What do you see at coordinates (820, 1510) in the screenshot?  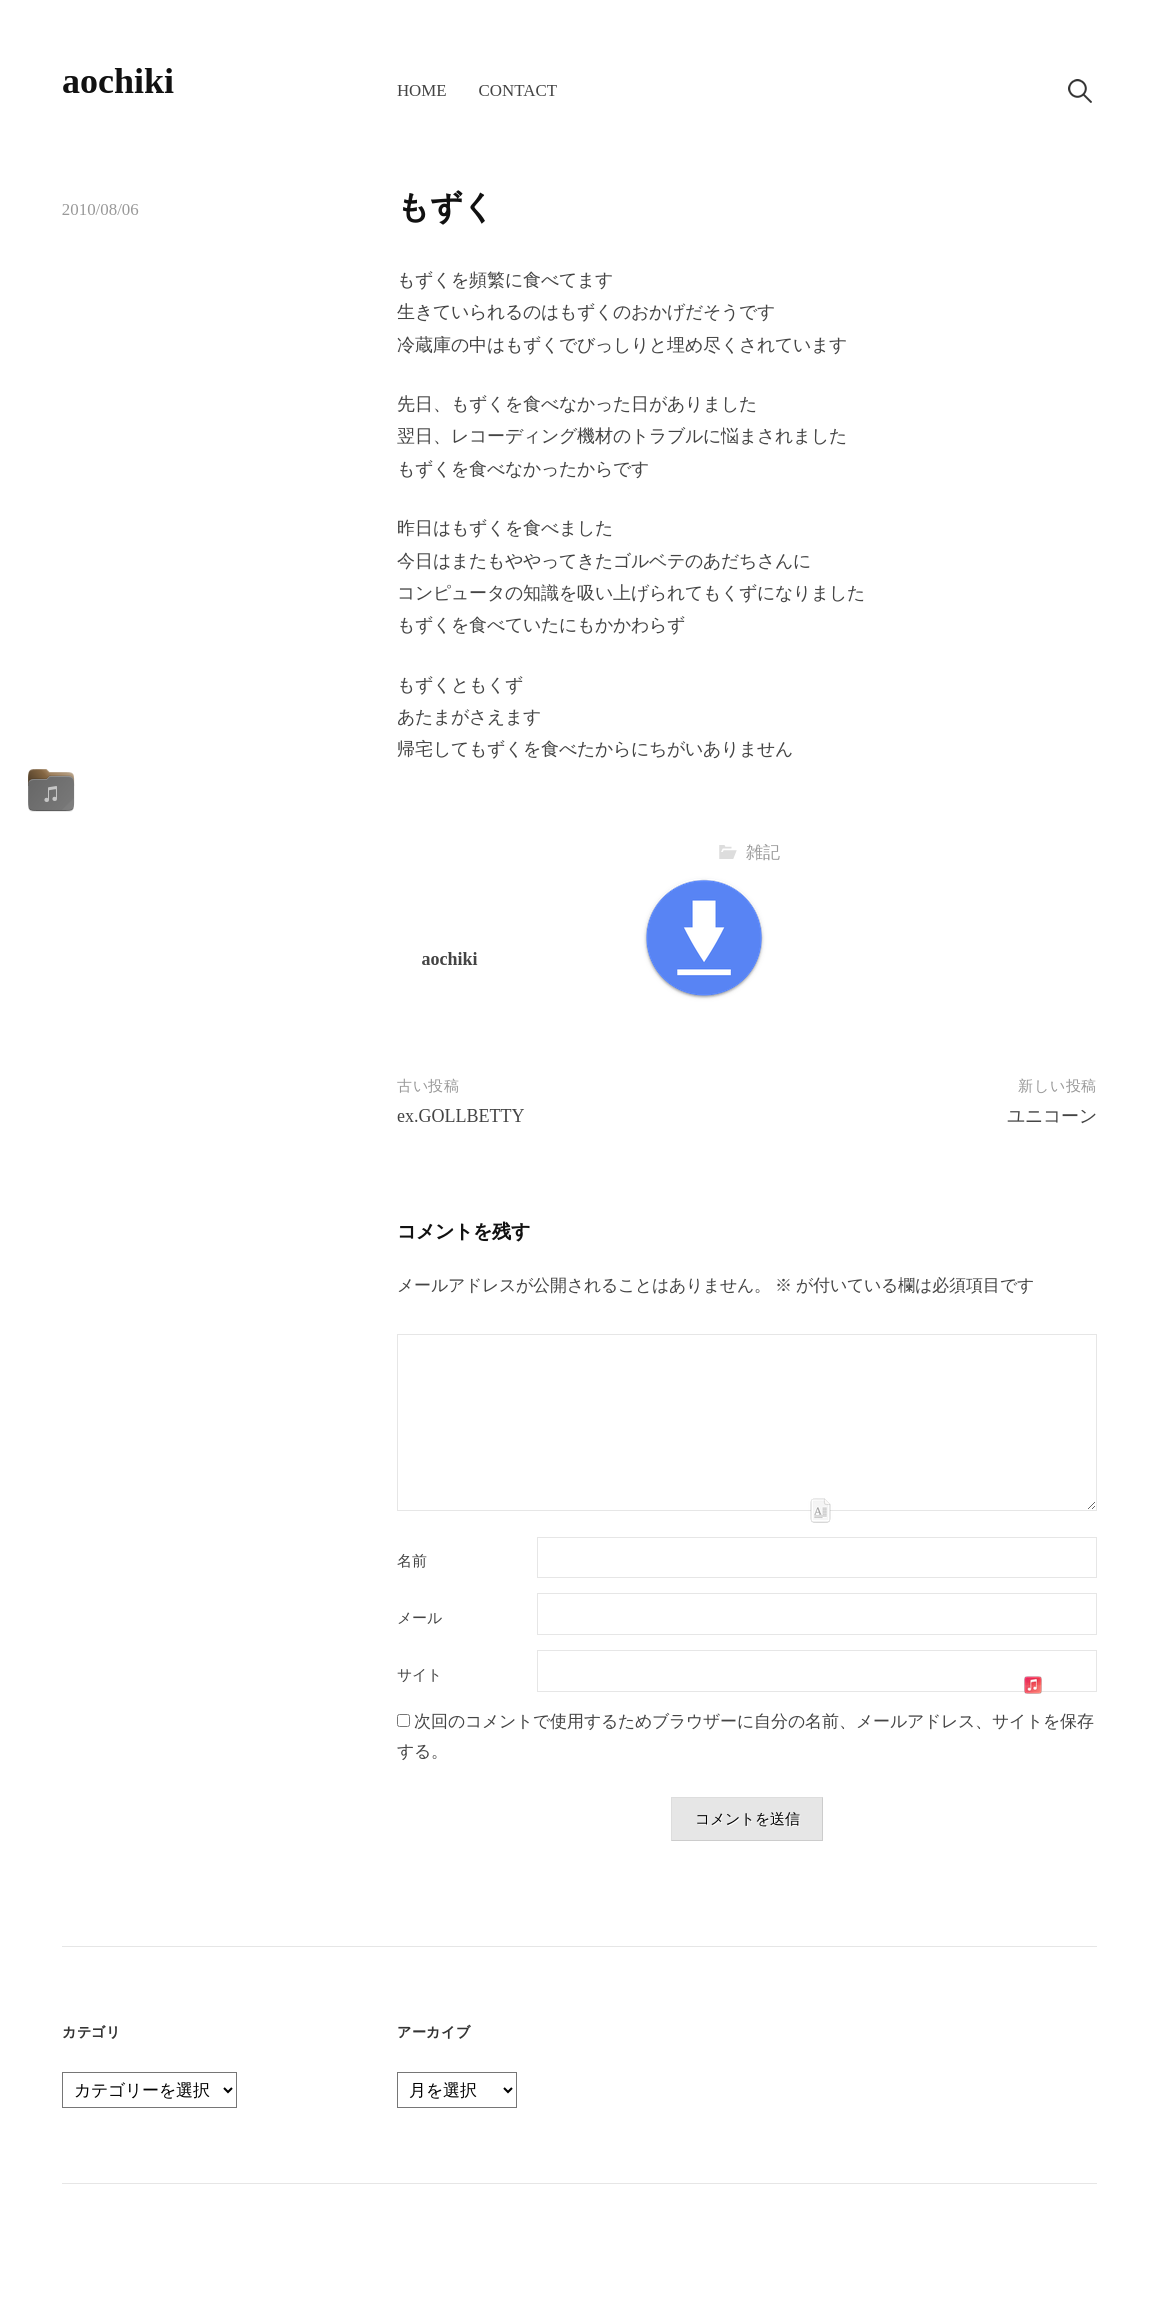 I see `open a rich text format document` at bounding box center [820, 1510].